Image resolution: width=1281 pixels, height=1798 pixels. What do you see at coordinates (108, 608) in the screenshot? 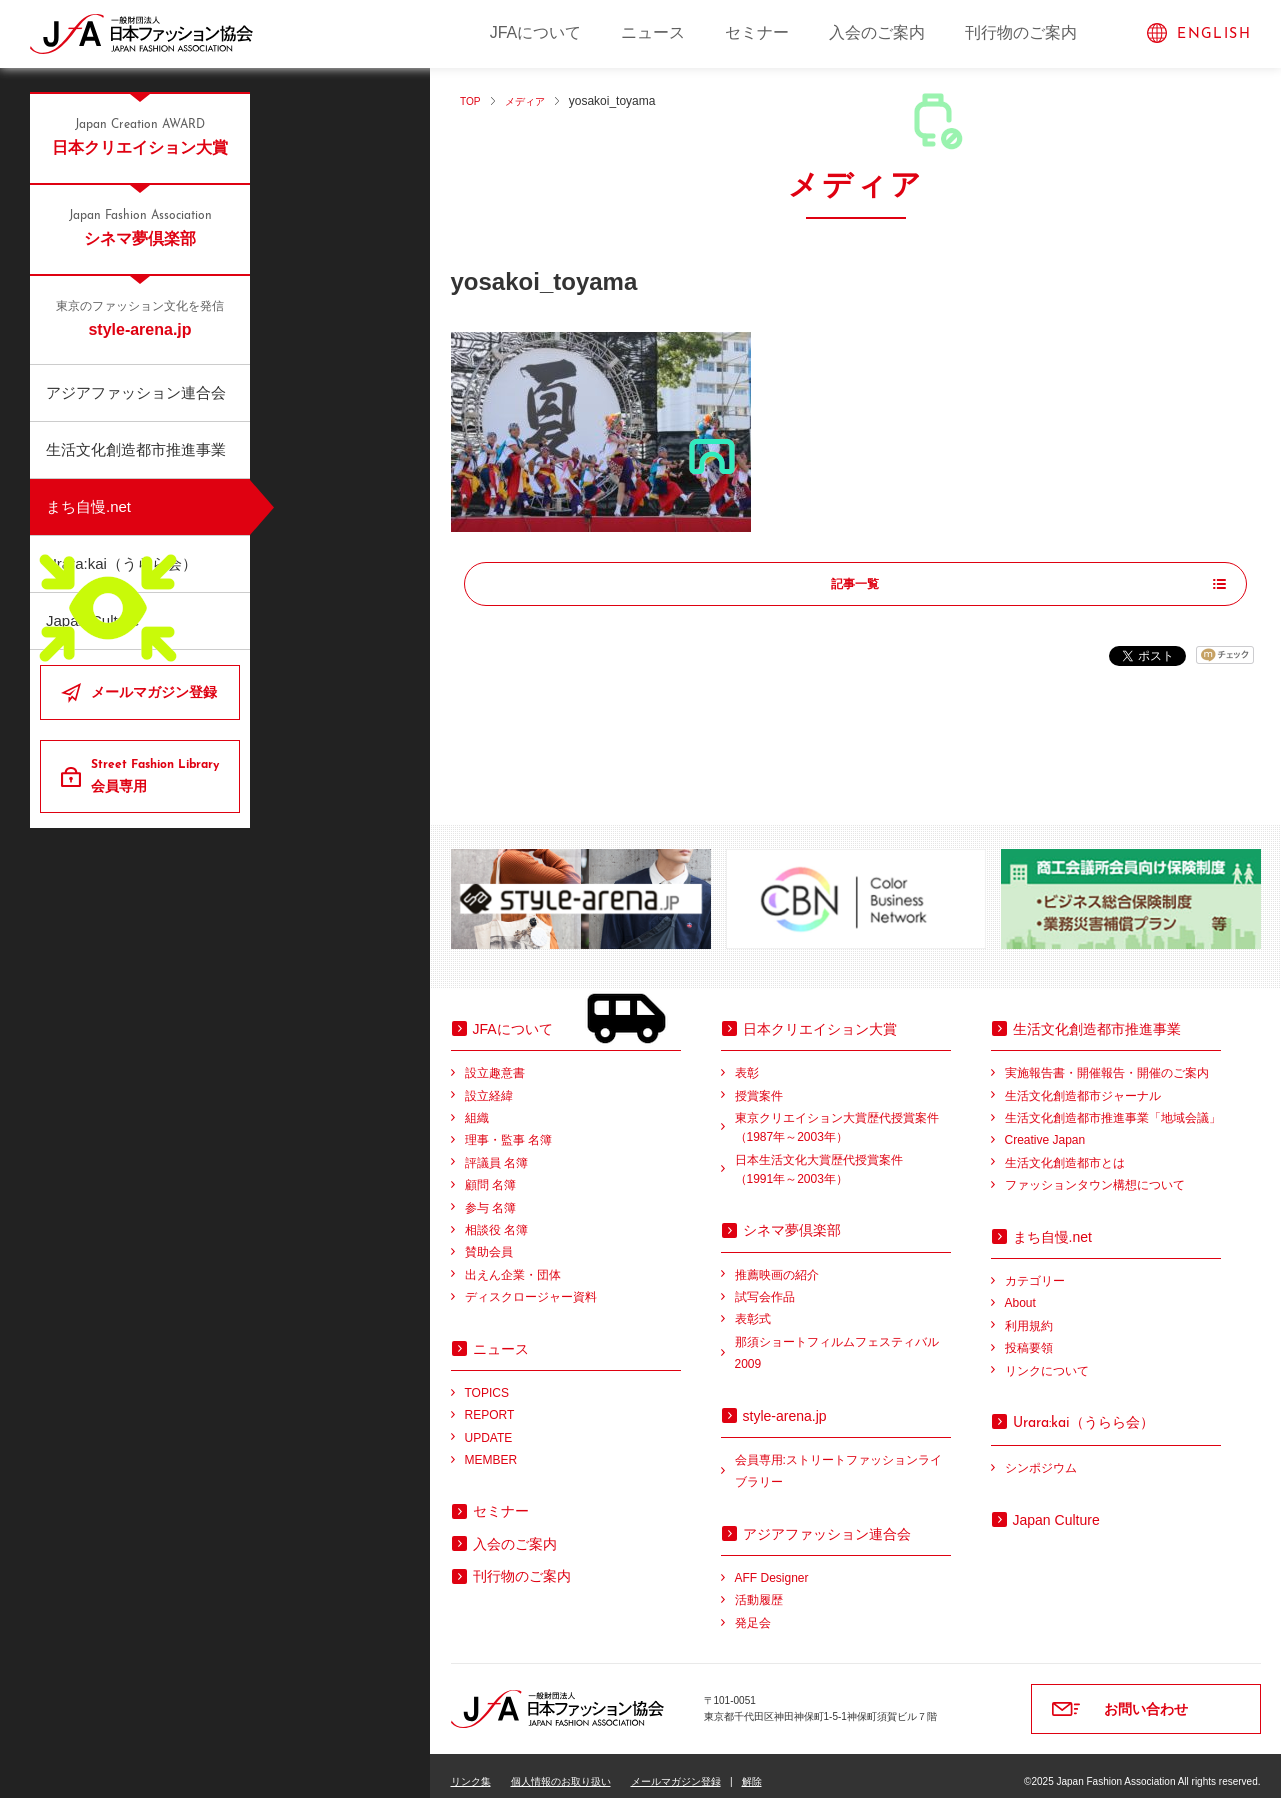
I see `focus view on selected element` at bounding box center [108, 608].